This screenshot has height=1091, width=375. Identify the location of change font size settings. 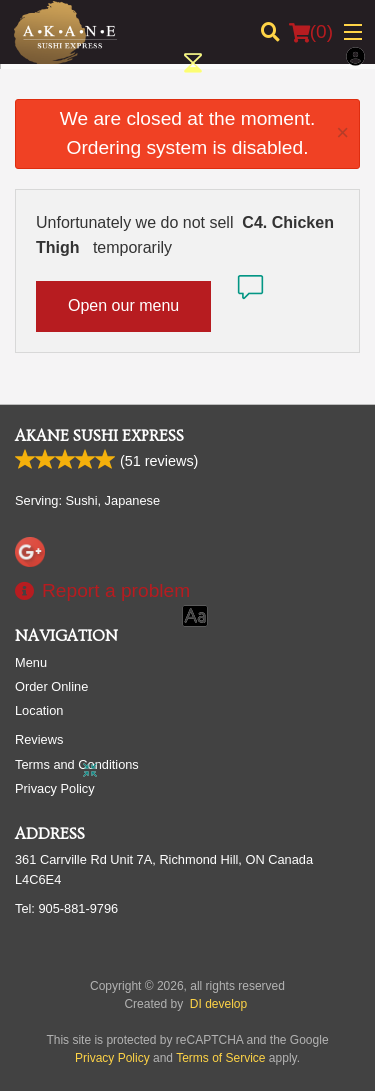
(195, 616).